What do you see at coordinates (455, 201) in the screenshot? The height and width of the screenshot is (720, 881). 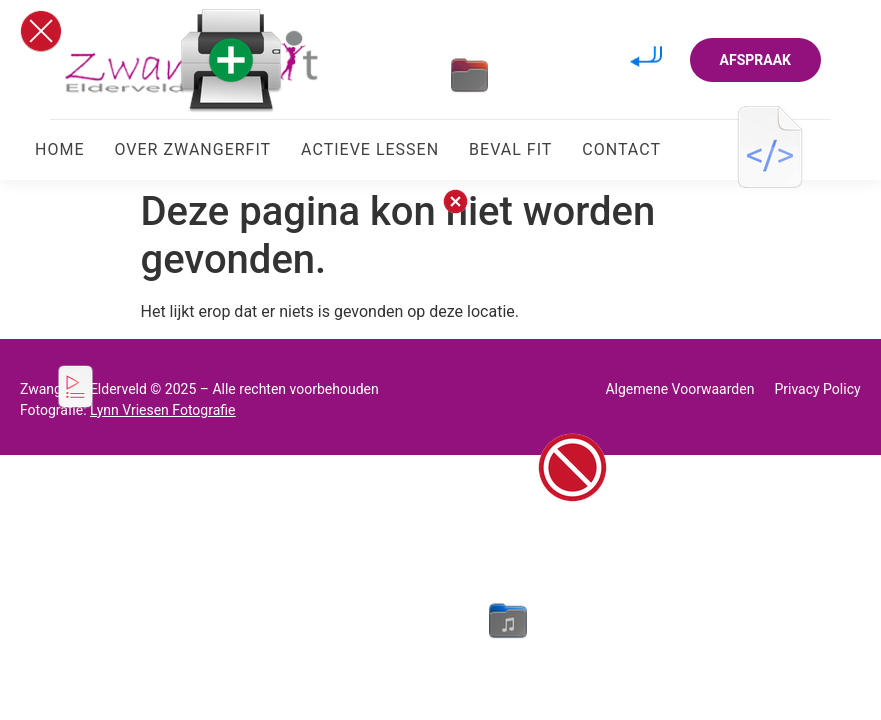 I see `close the current window or dialog` at bounding box center [455, 201].